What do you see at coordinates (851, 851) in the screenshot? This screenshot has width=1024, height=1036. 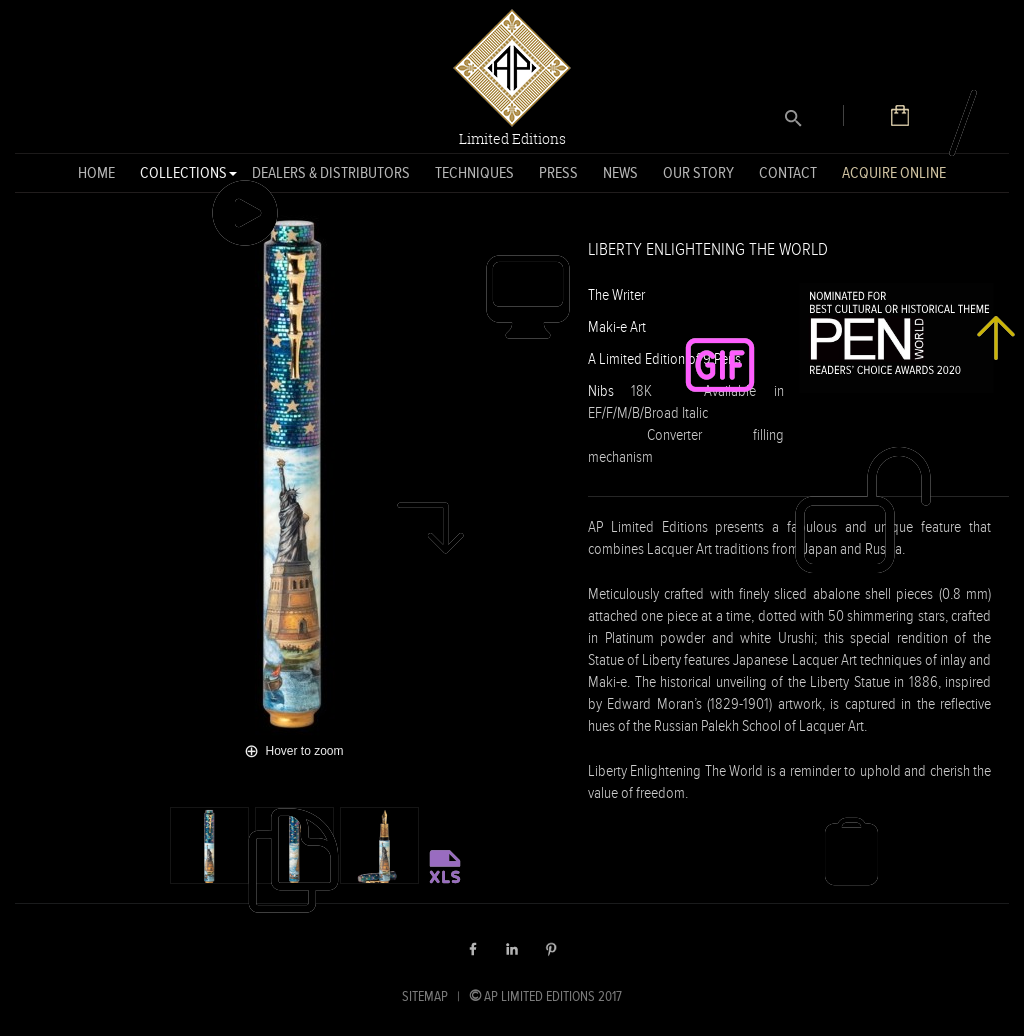 I see `copy content to clipboard` at bounding box center [851, 851].